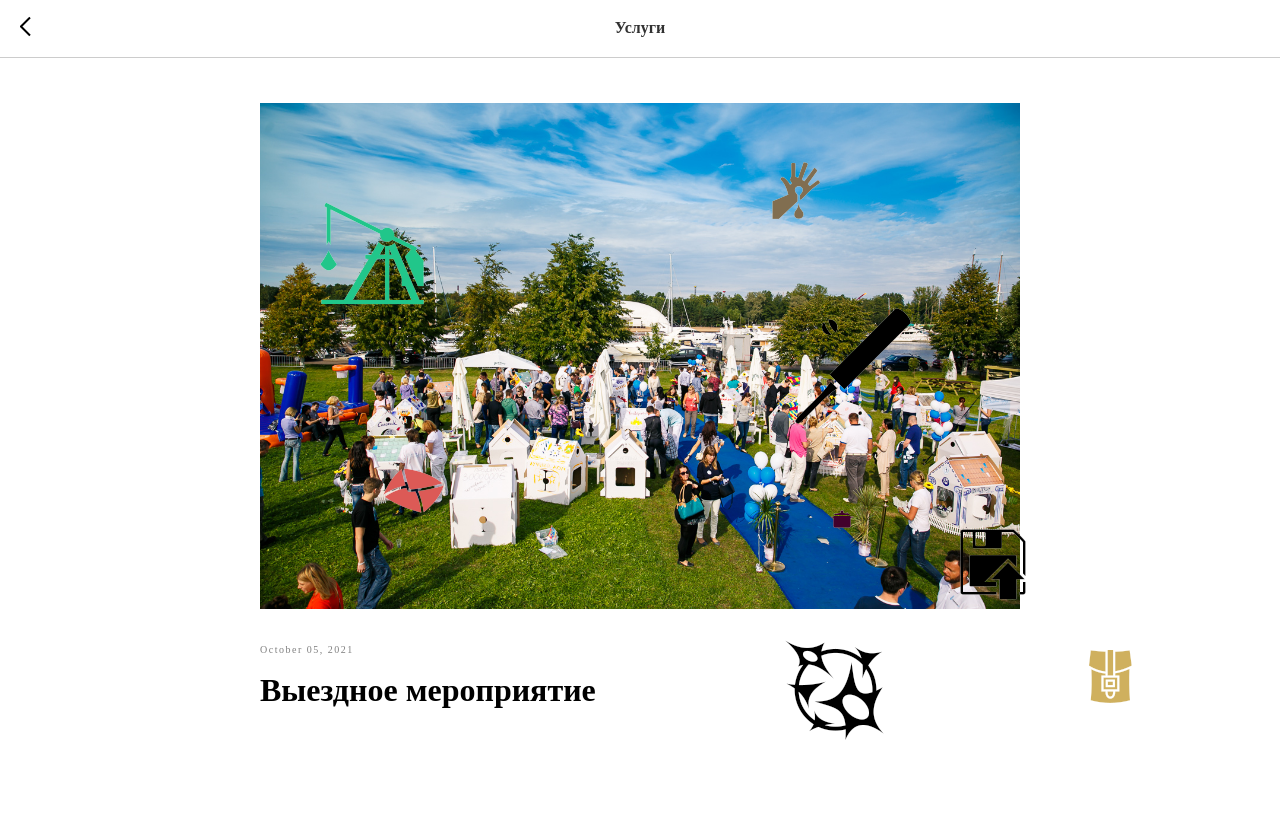 Image resolution: width=1280 pixels, height=827 pixels. What do you see at coordinates (372, 249) in the screenshot?
I see `launch projectile or siege weapon in game` at bounding box center [372, 249].